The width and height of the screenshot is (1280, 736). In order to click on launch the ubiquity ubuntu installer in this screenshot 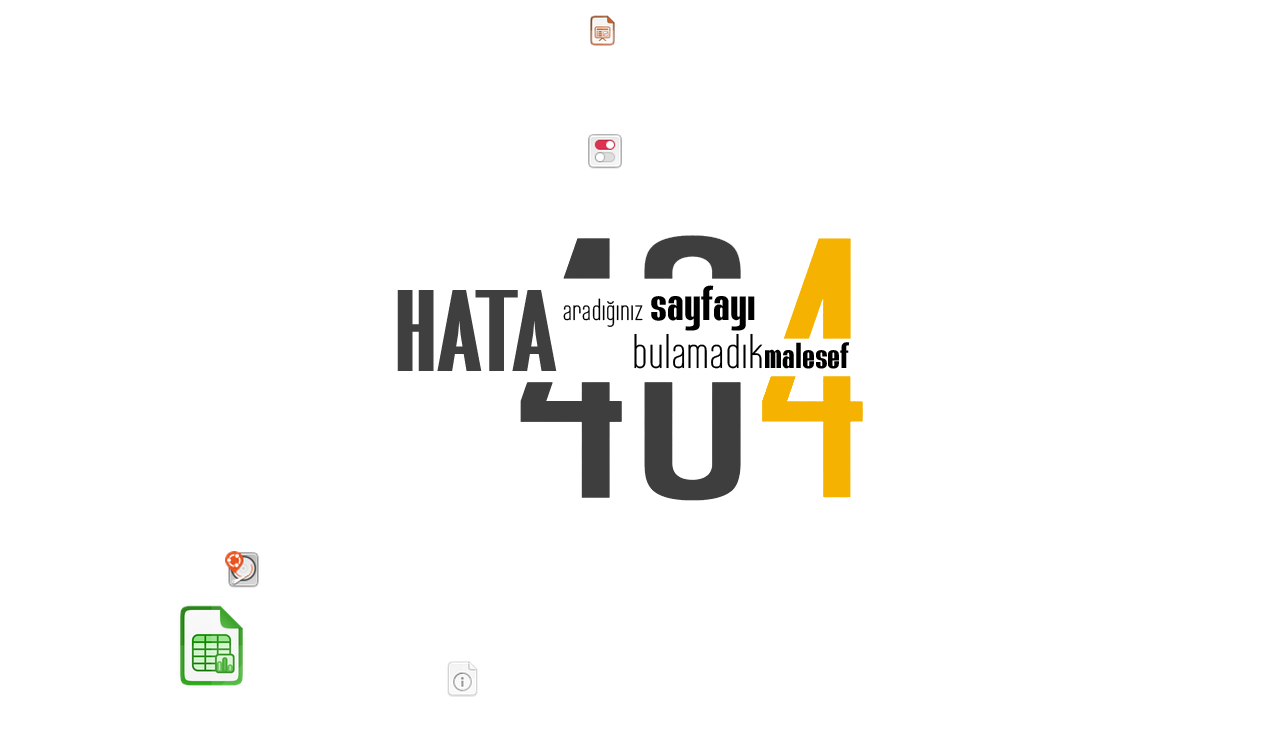, I will do `click(243, 569)`.